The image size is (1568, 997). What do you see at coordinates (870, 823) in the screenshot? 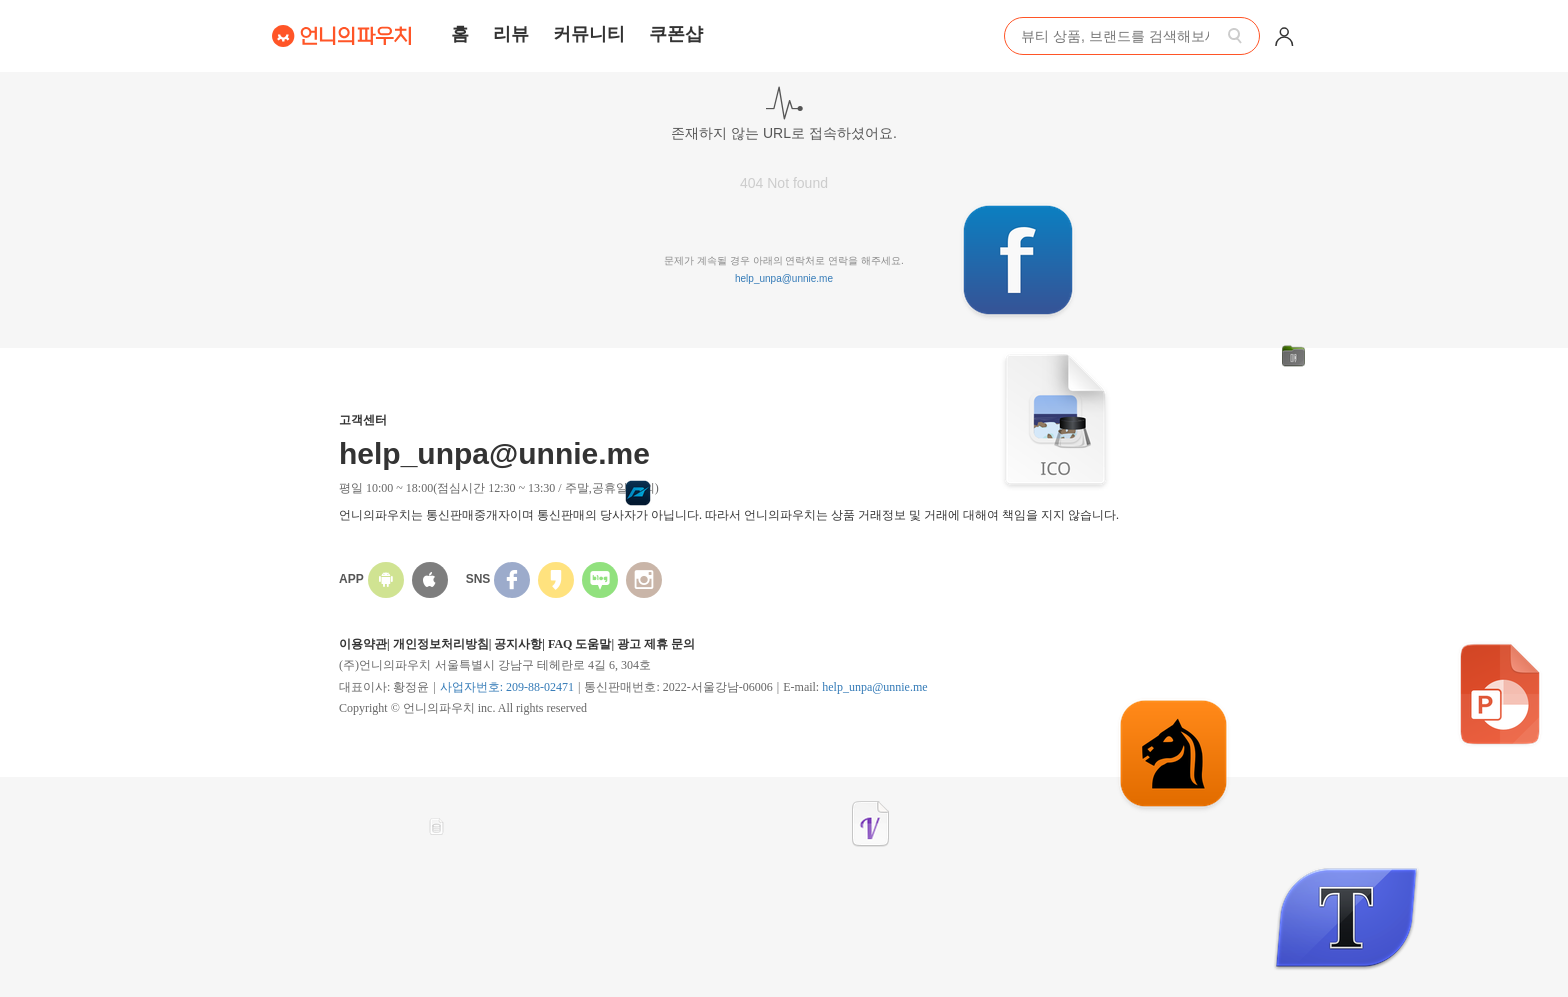
I see `vala source code file` at bounding box center [870, 823].